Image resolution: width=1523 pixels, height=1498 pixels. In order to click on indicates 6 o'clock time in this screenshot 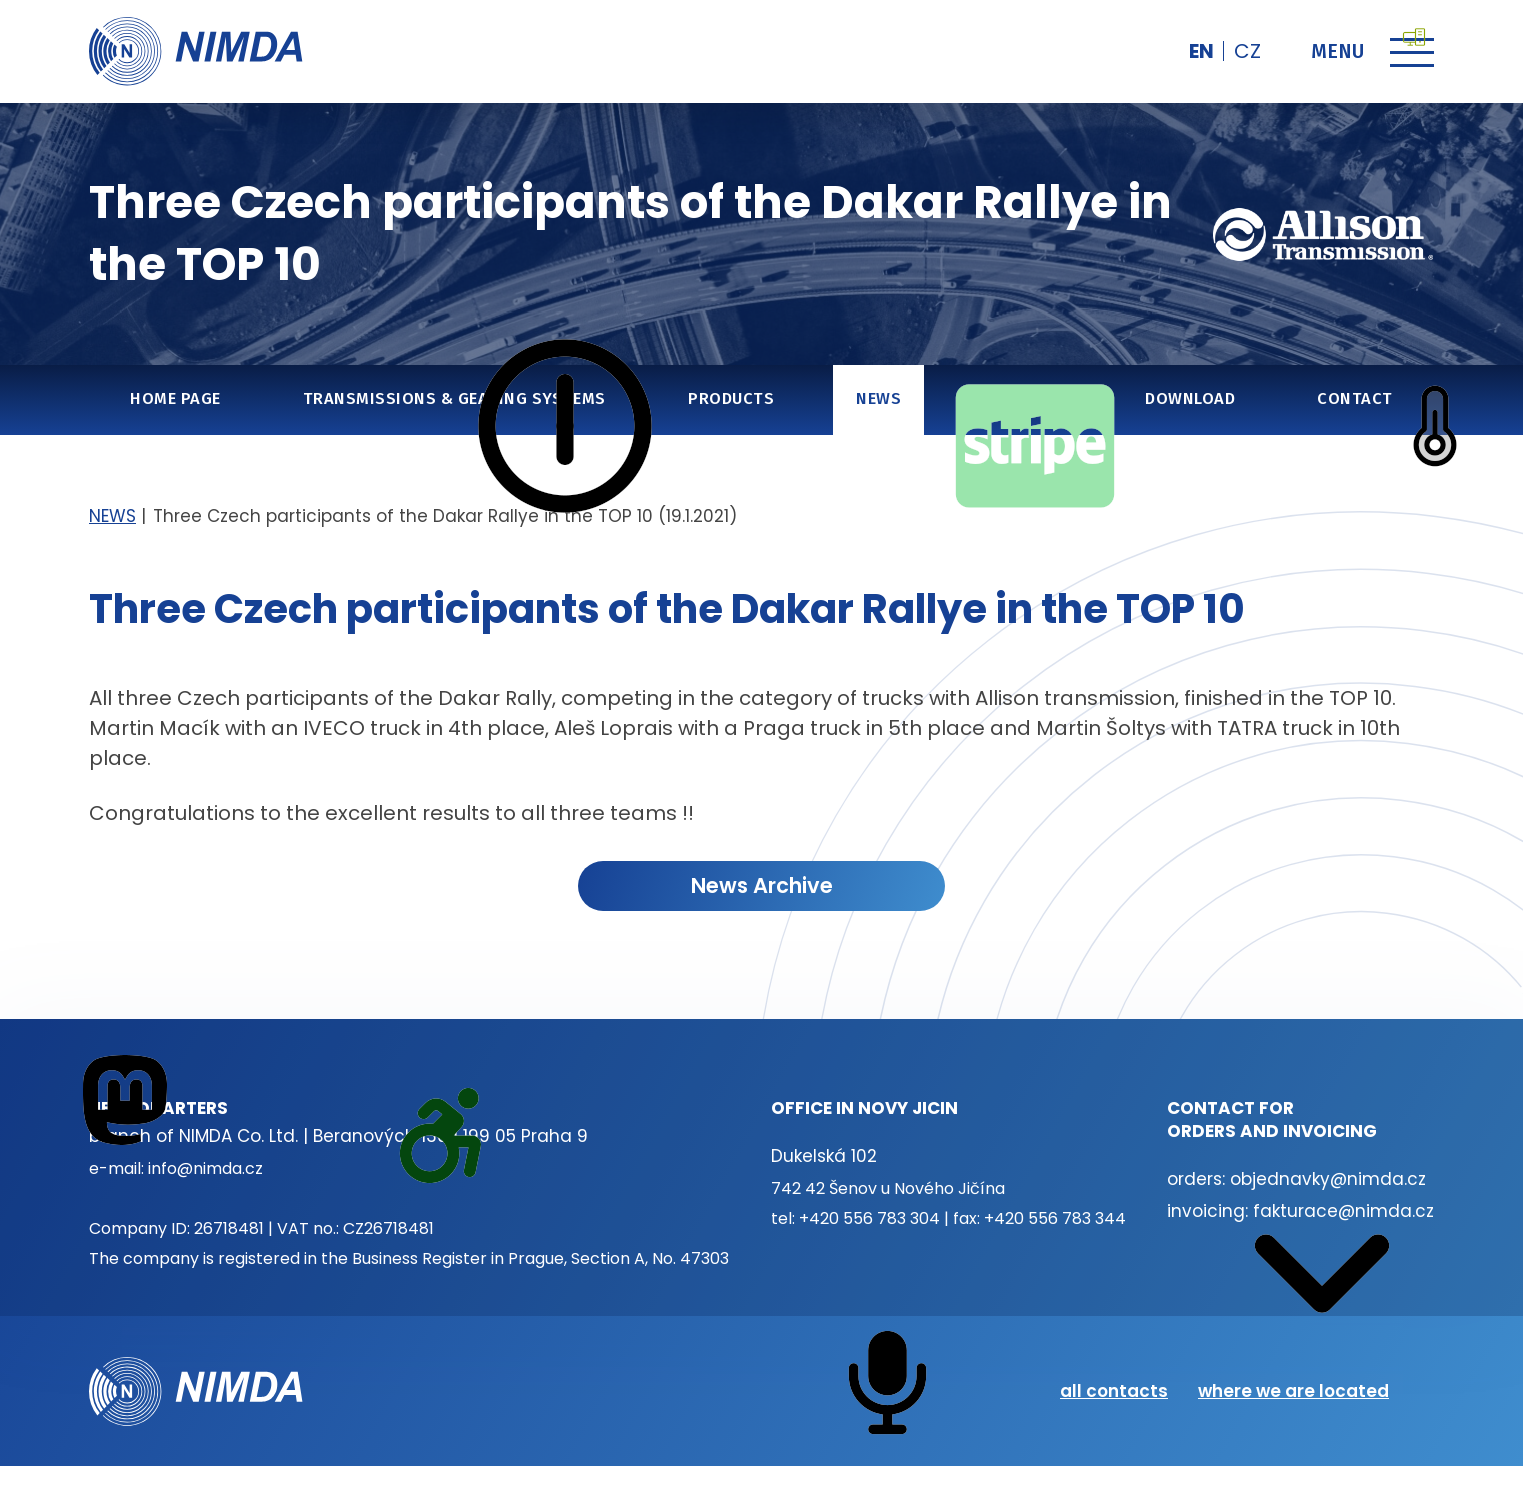, I will do `click(565, 426)`.